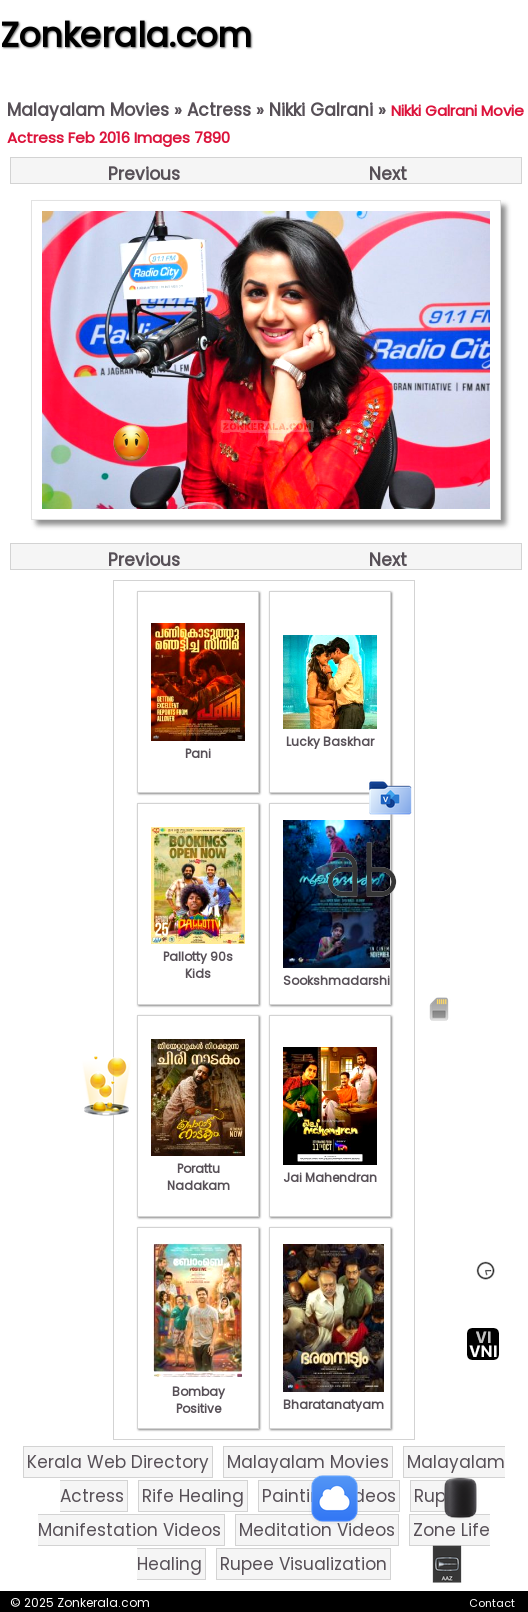 This screenshot has height=1612, width=528. Describe the element at coordinates (483, 1344) in the screenshot. I see `switch to vietnamese keyboard input (vni encoding)` at that location.